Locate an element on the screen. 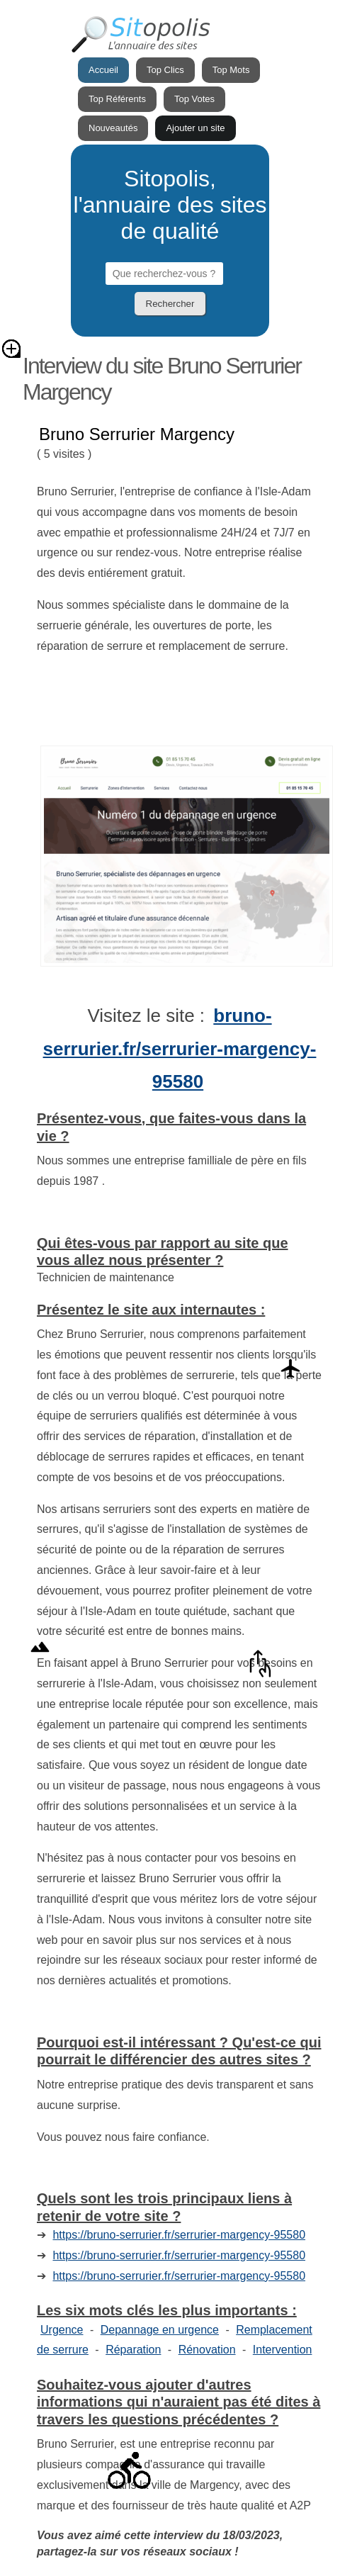  deposit or add funds to account is located at coordinates (259, 1663).